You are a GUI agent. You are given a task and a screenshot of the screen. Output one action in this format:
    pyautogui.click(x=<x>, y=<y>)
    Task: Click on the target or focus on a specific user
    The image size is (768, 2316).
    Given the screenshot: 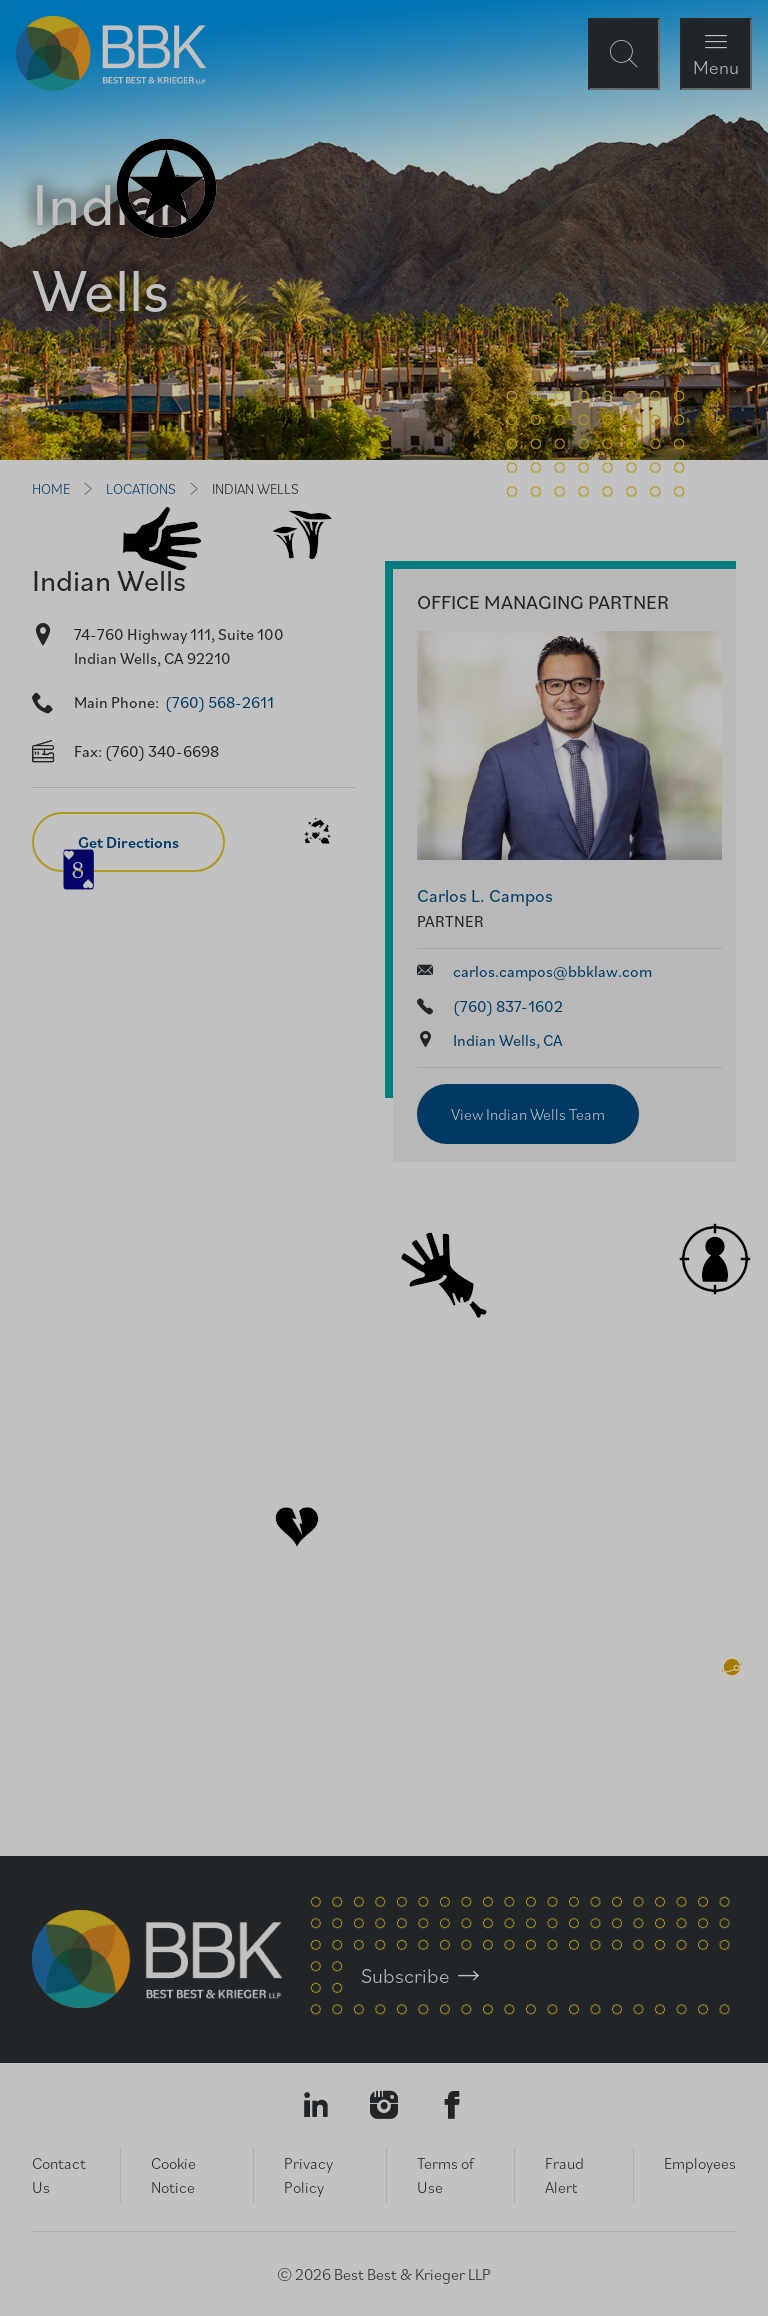 What is the action you would take?
    pyautogui.click(x=715, y=1259)
    